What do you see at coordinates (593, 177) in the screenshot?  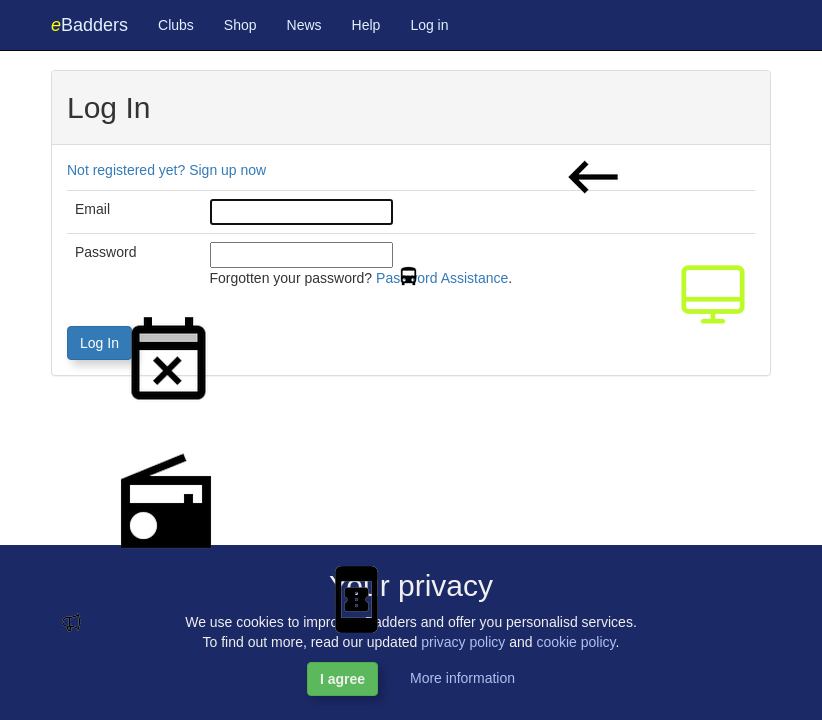 I see `go back to the previous screen` at bounding box center [593, 177].